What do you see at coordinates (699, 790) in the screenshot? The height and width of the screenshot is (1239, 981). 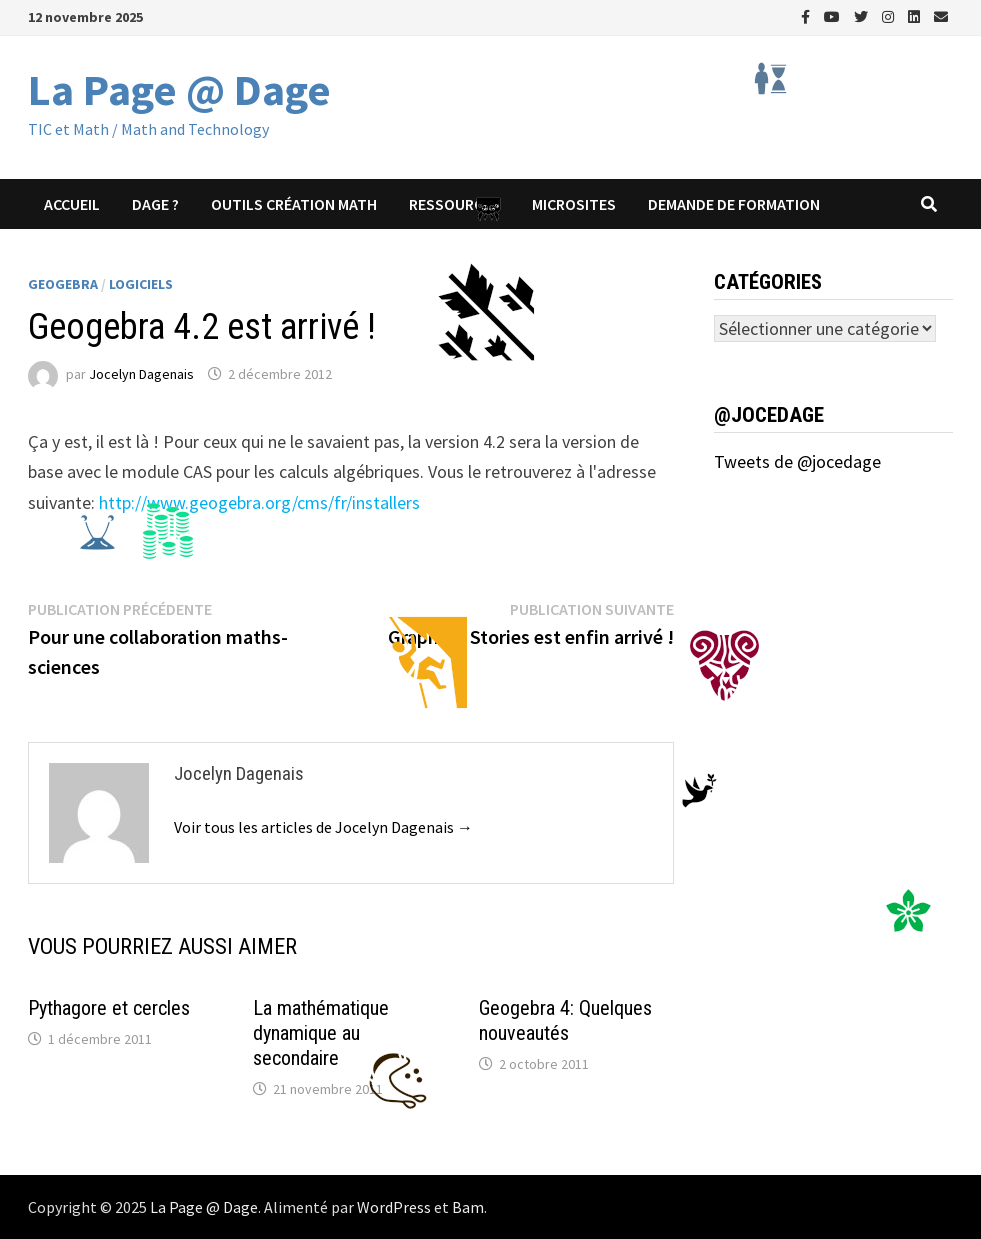 I see `indicates peace or harmony theme` at bounding box center [699, 790].